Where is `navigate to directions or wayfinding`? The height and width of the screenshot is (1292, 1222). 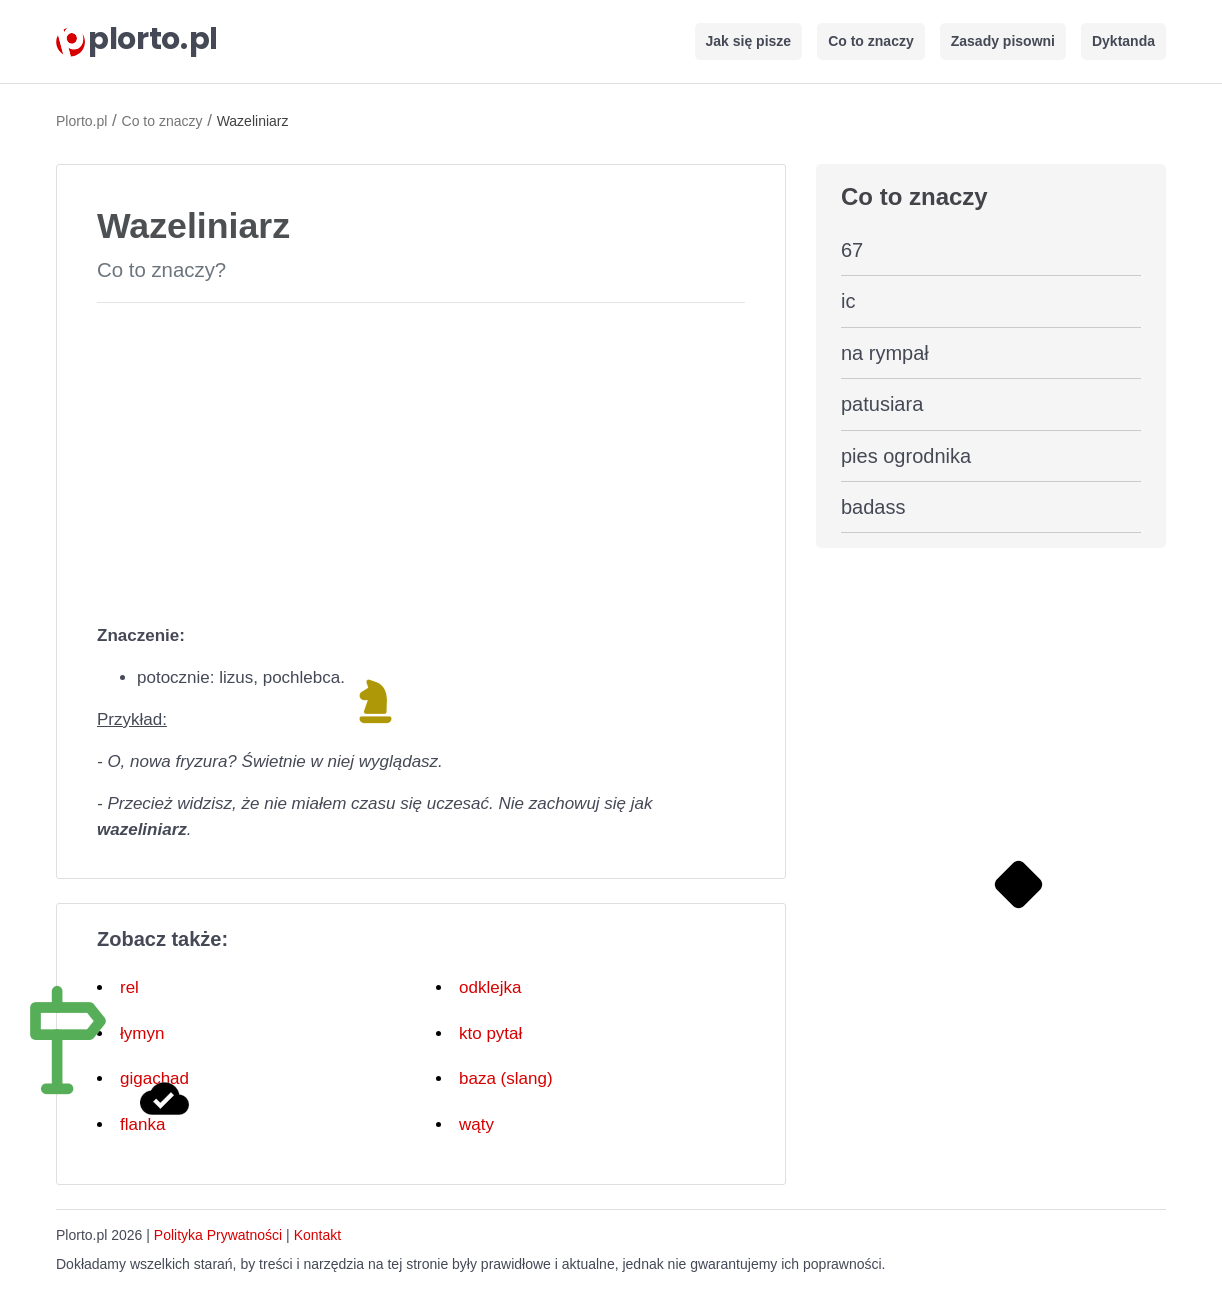 navigate to directions or wayfinding is located at coordinates (68, 1040).